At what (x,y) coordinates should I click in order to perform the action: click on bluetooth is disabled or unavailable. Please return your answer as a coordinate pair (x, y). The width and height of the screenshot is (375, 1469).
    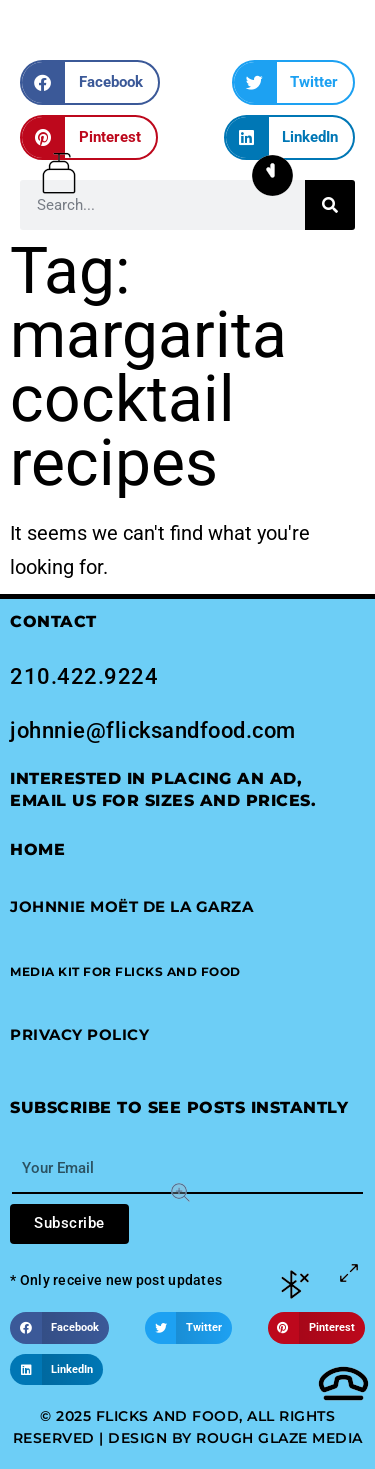
    Looking at the image, I should click on (293, 1284).